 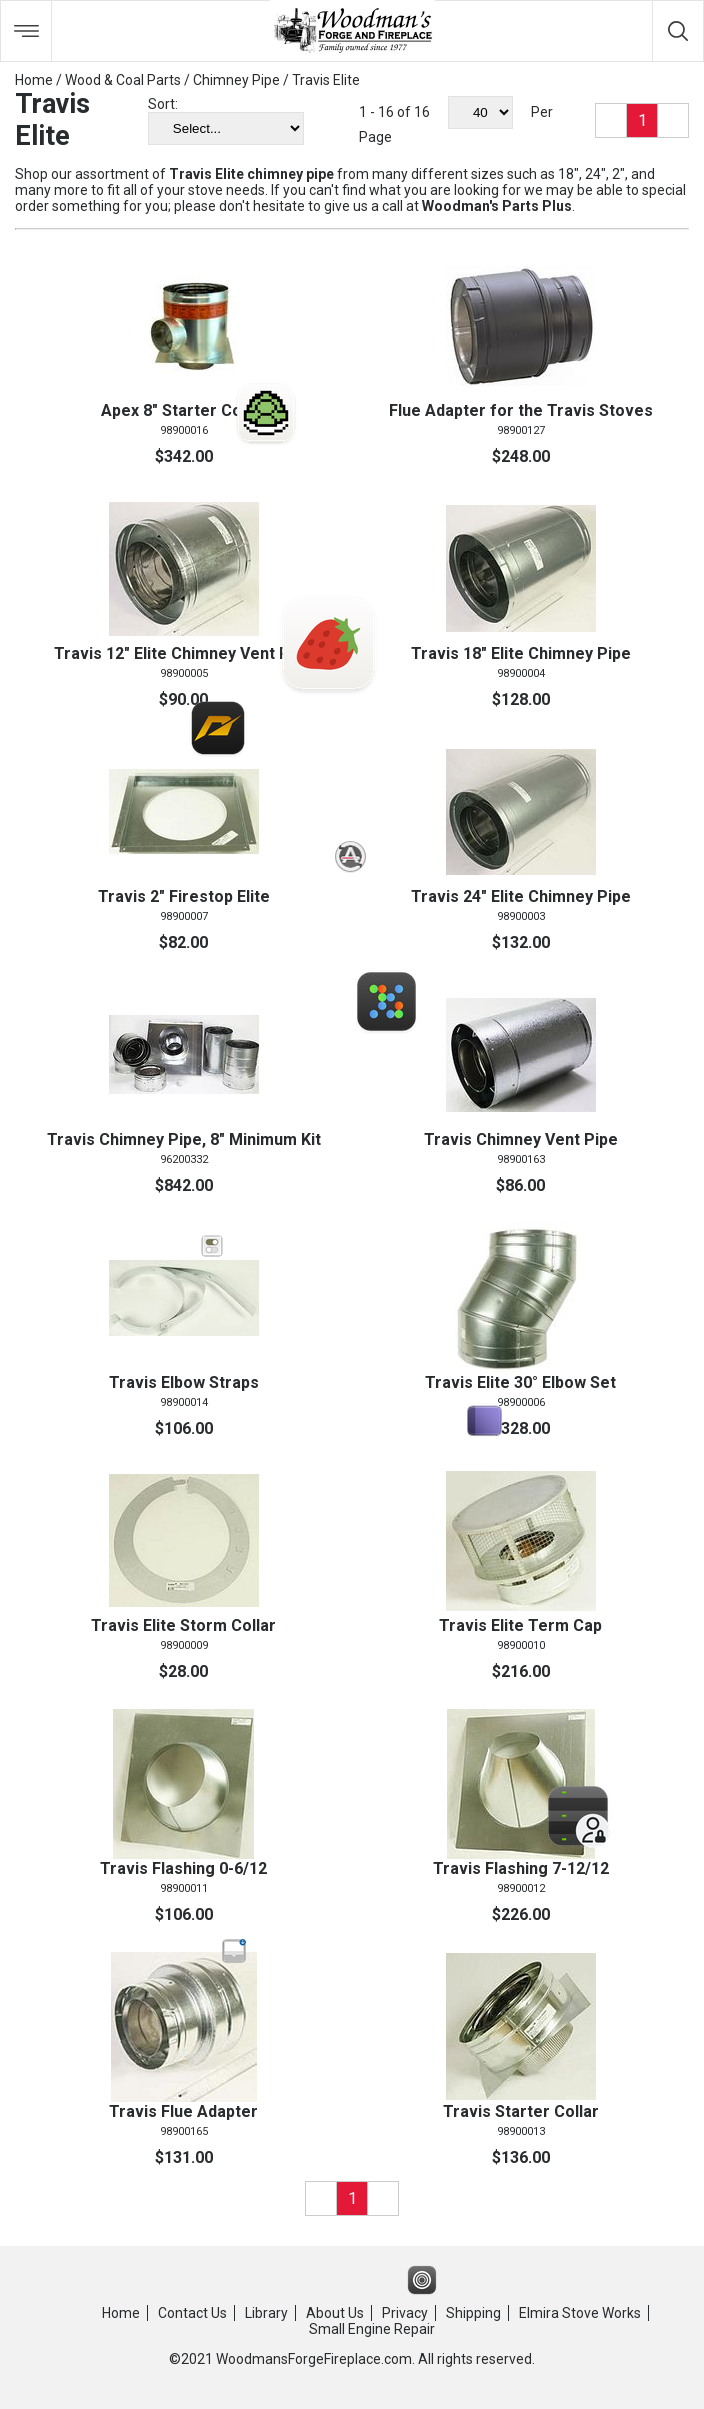 What do you see at coordinates (350, 856) in the screenshot?
I see `check for system software updates` at bounding box center [350, 856].